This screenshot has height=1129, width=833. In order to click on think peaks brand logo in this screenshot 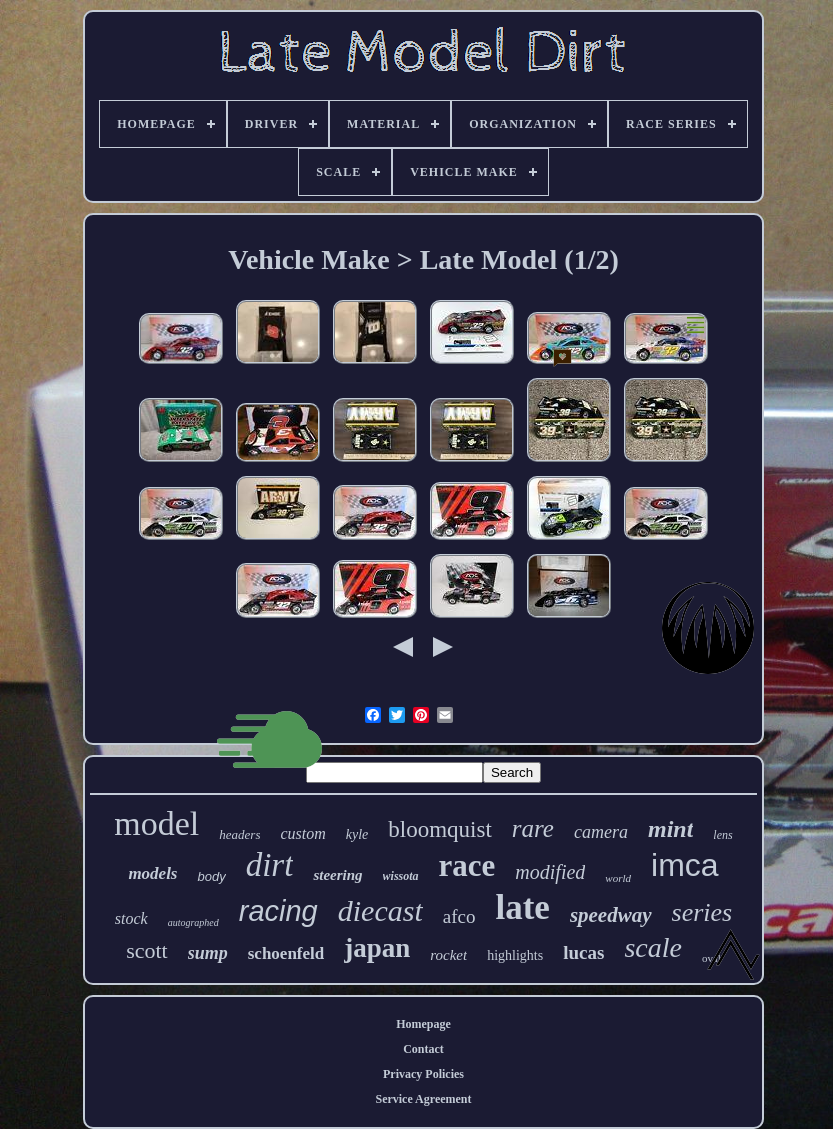, I will do `click(733, 954)`.